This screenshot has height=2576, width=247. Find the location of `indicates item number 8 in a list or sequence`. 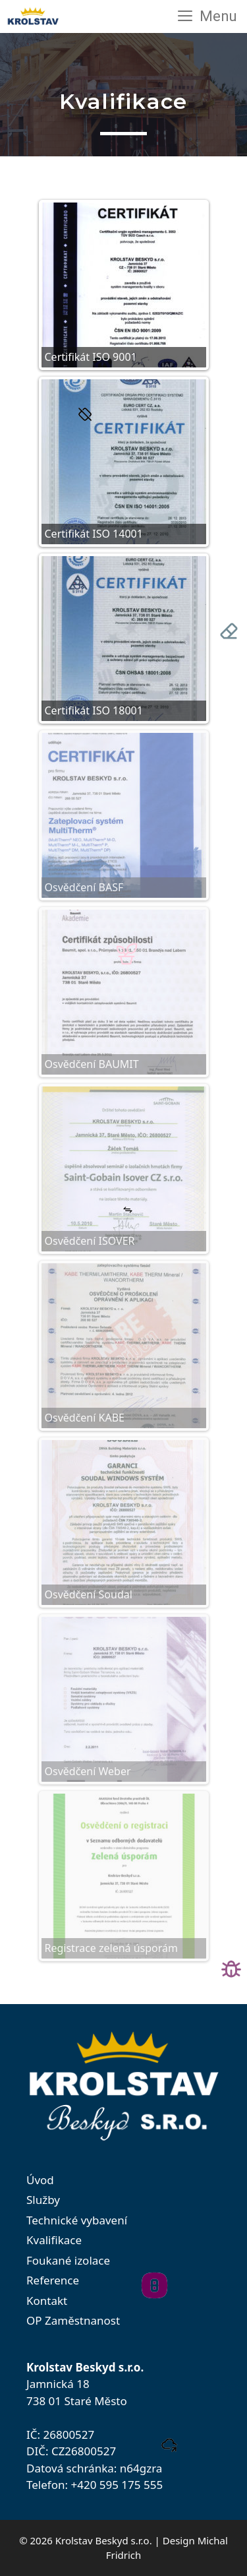

indicates item number 8 in a list or sequence is located at coordinates (154, 2285).